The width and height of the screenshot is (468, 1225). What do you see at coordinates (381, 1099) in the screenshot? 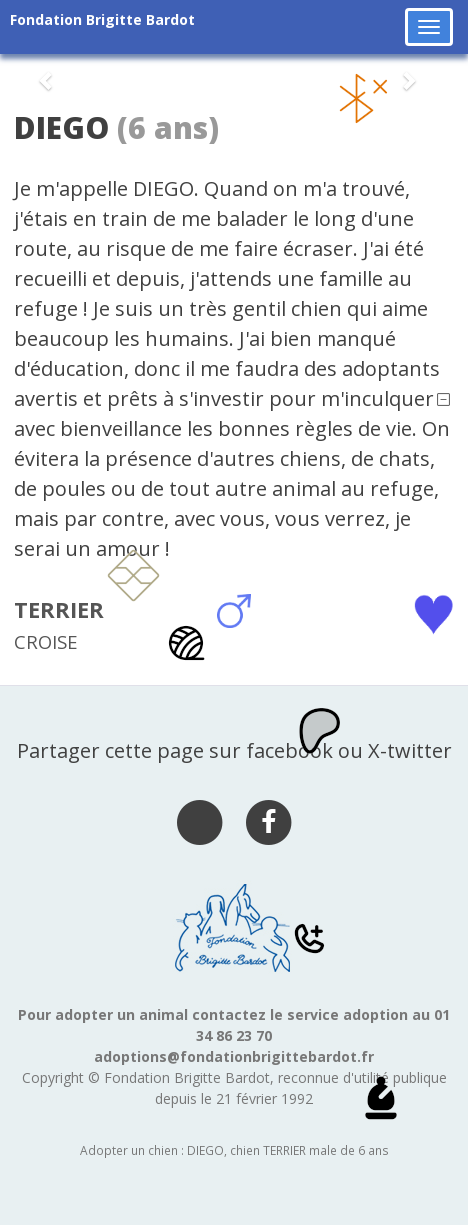
I see `play chess or access board games` at bounding box center [381, 1099].